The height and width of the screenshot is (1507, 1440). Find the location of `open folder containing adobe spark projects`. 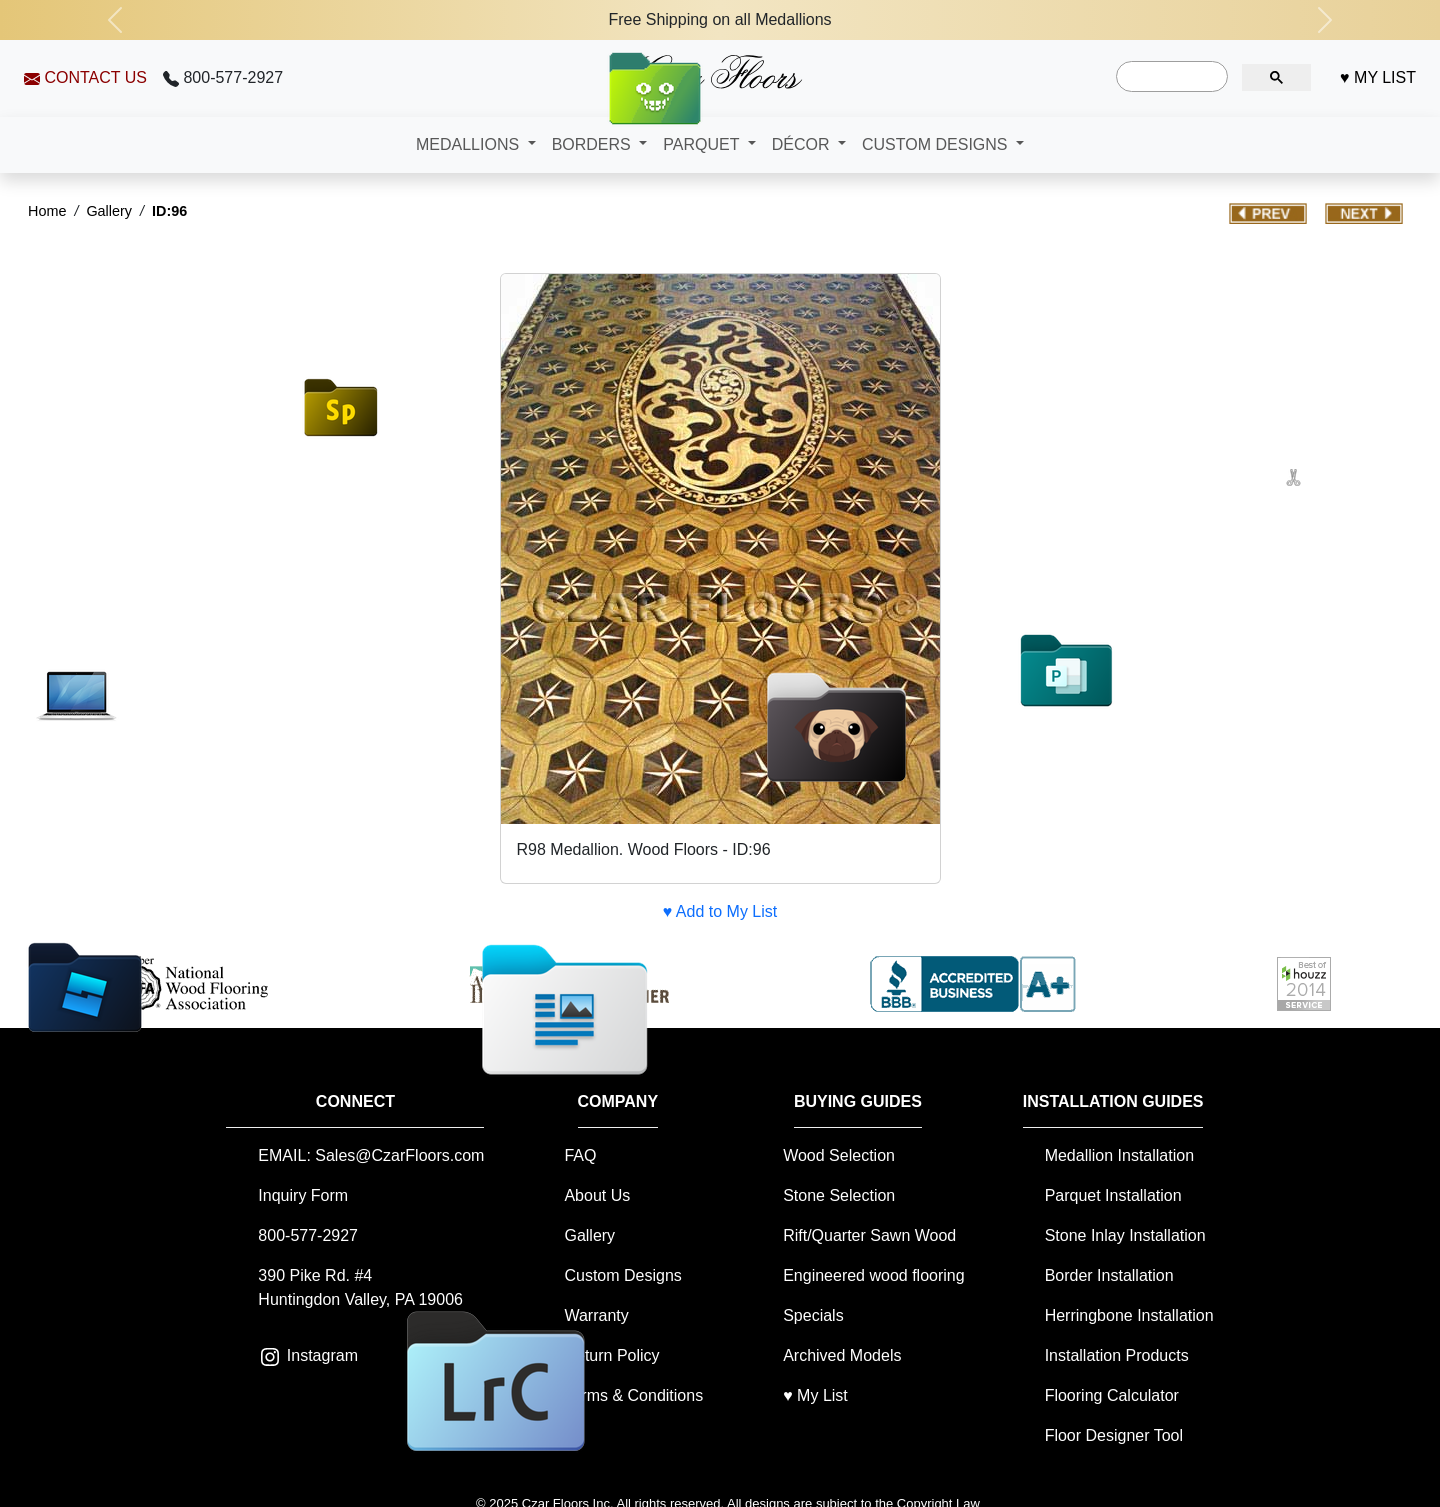

open folder containing adobe spark projects is located at coordinates (340, 409).